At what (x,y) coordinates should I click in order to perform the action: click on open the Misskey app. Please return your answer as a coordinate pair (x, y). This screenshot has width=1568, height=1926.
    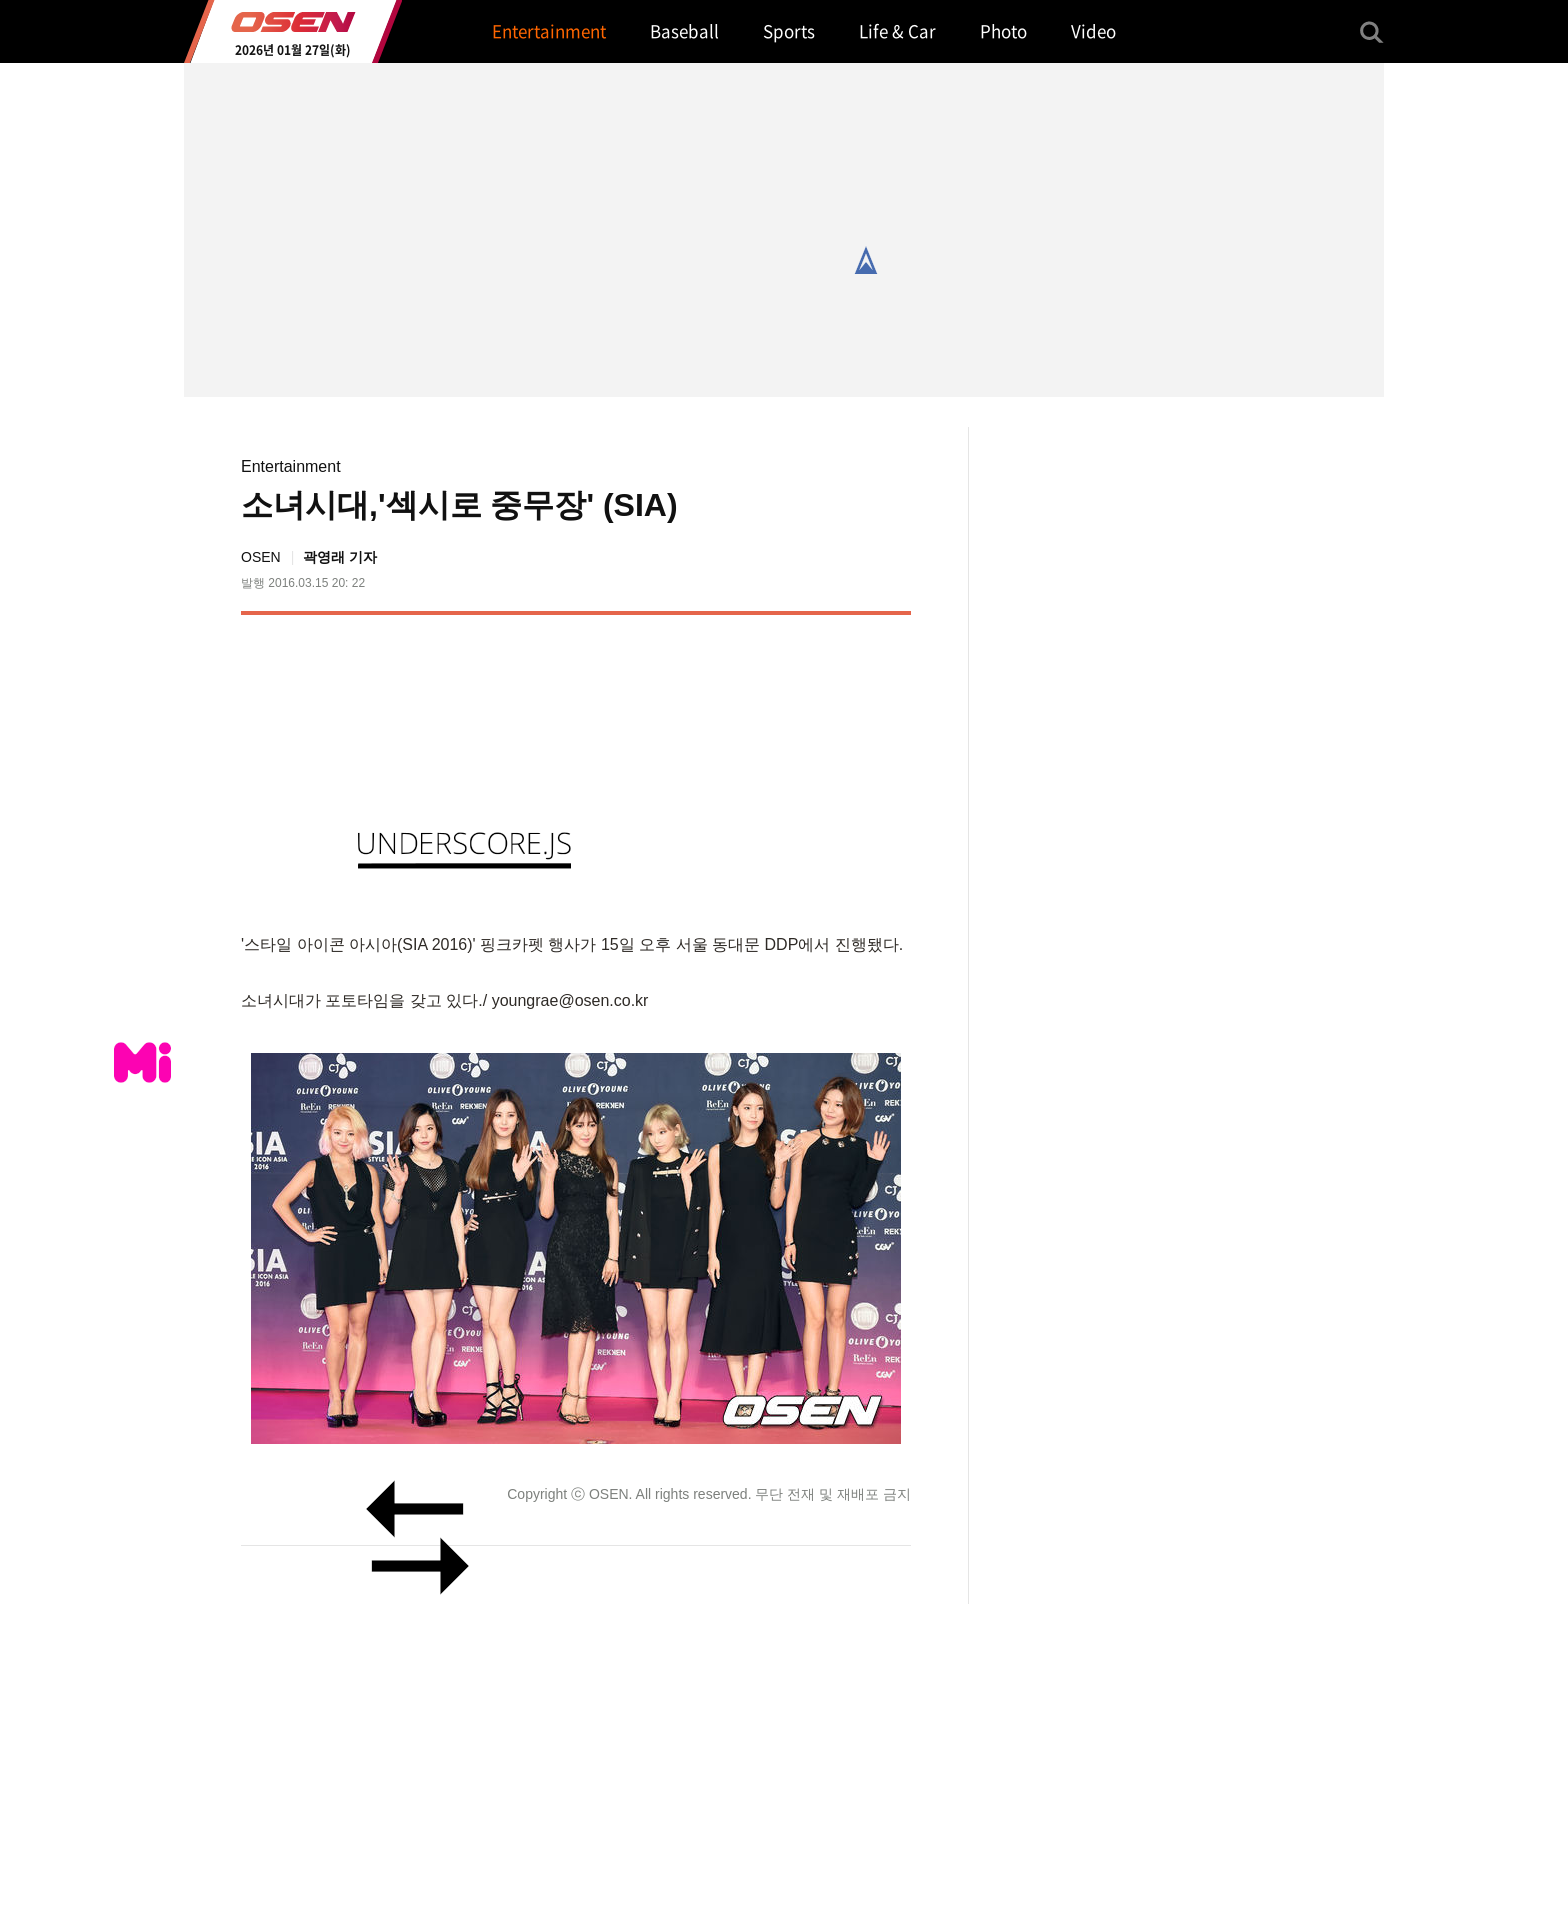
    Looking at the image, I should click on (142, 1062).